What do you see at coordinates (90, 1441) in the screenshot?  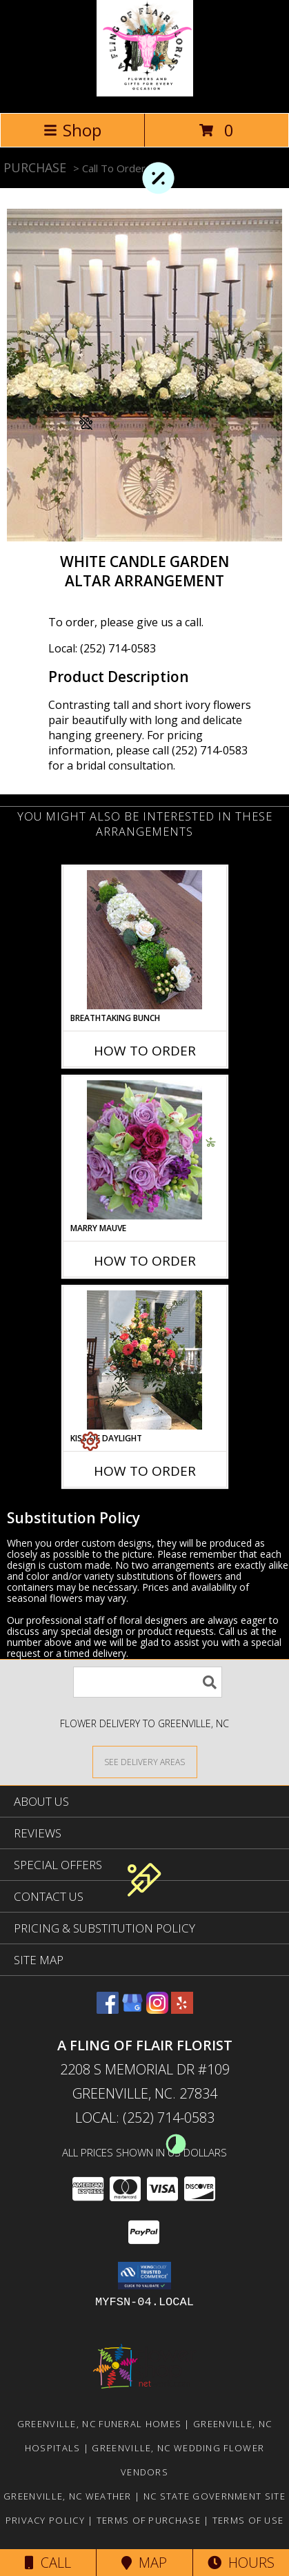 I see `access app or system settings` at bounding box center [90, 1441].